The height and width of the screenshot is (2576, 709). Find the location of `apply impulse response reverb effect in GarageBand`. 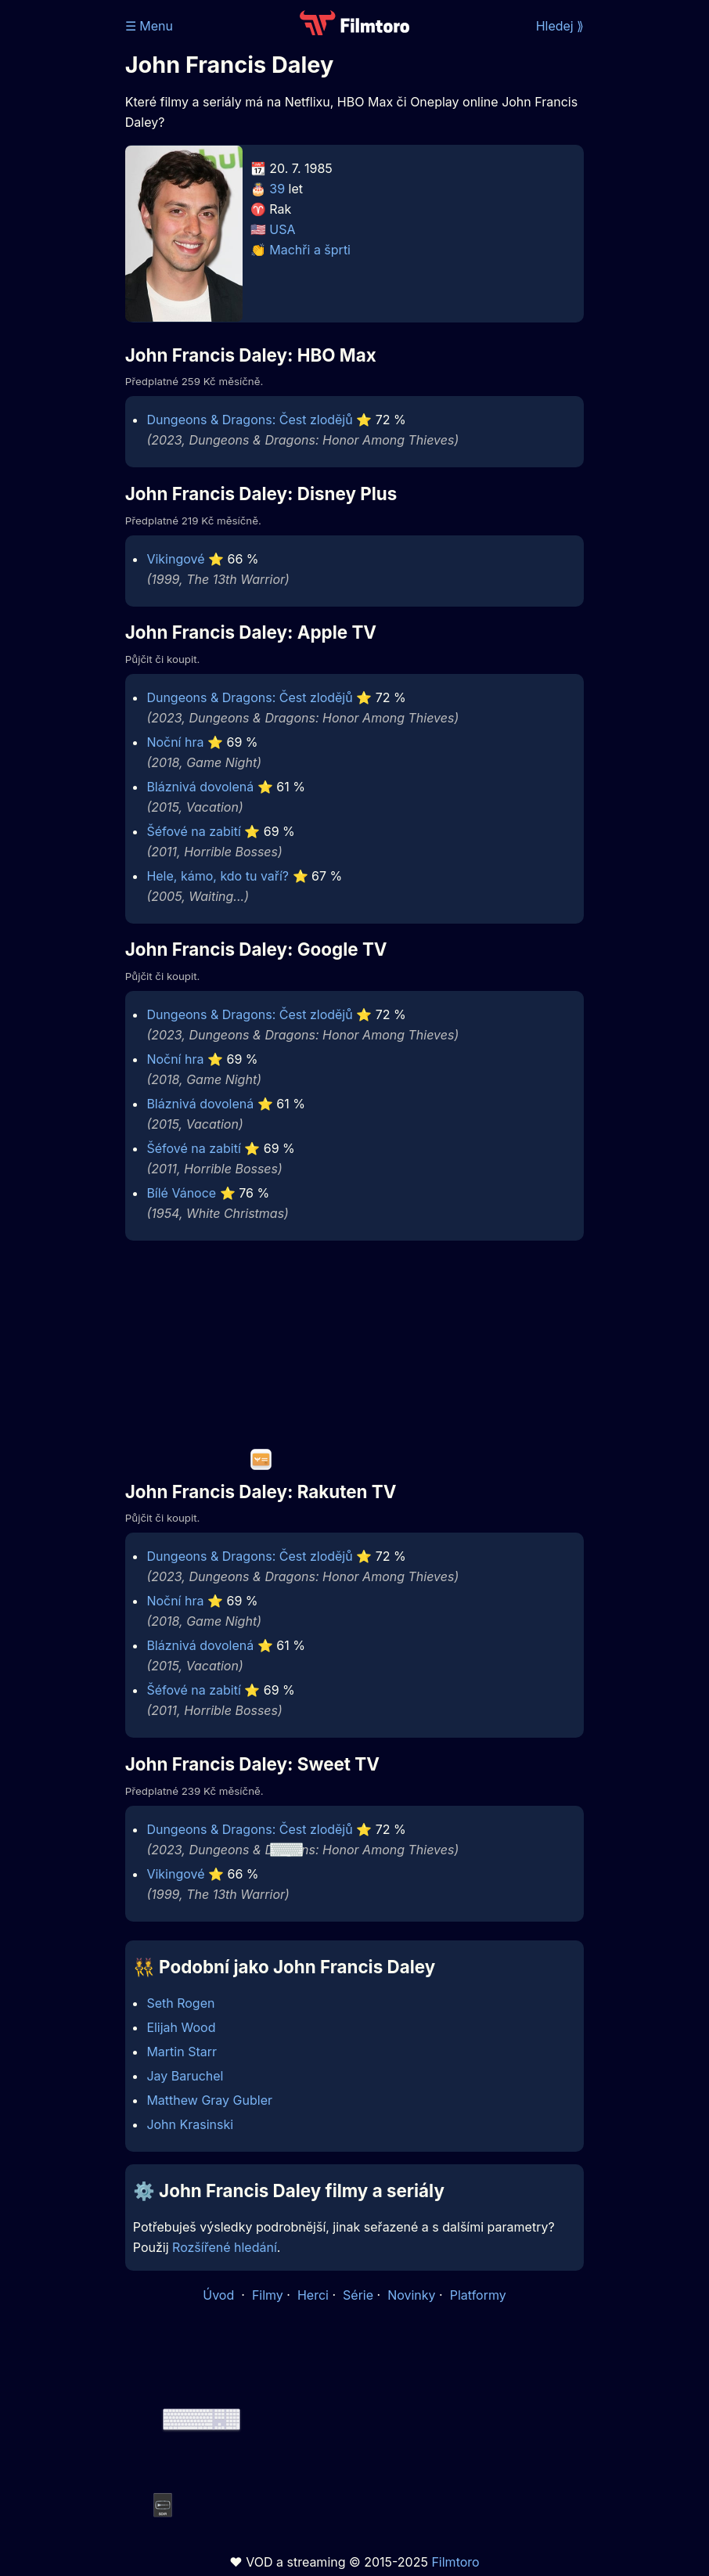

apply impulse response reverb effect in GarageBand is located at coordinates (163, 2506).